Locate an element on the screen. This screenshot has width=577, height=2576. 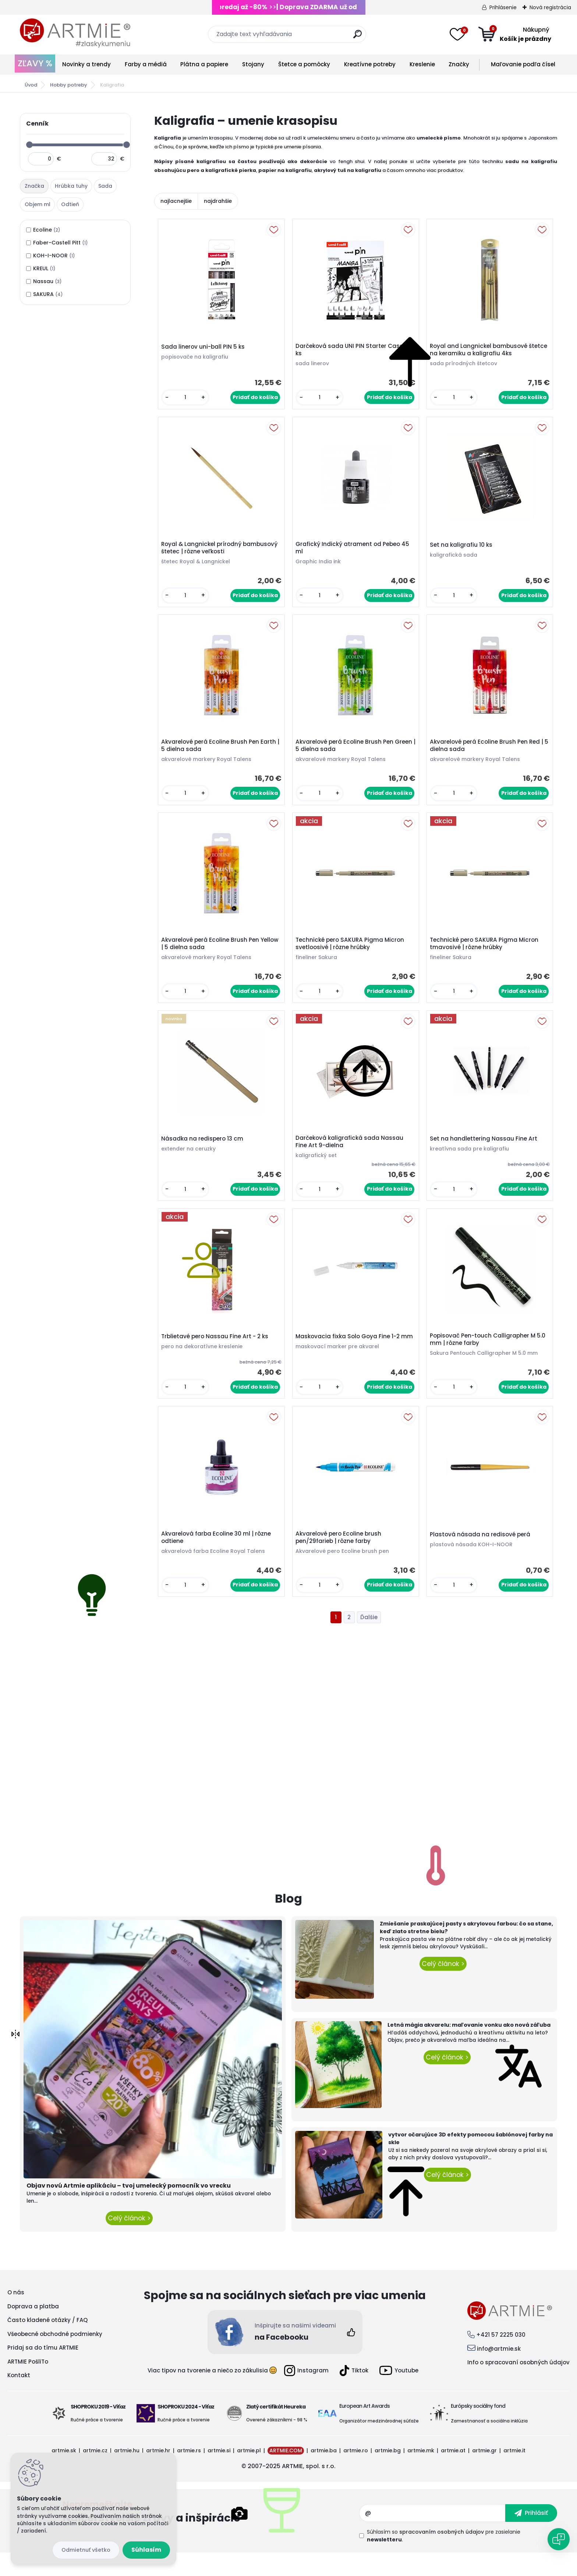
flip image horizontally is located at coordinates (15, 2034).